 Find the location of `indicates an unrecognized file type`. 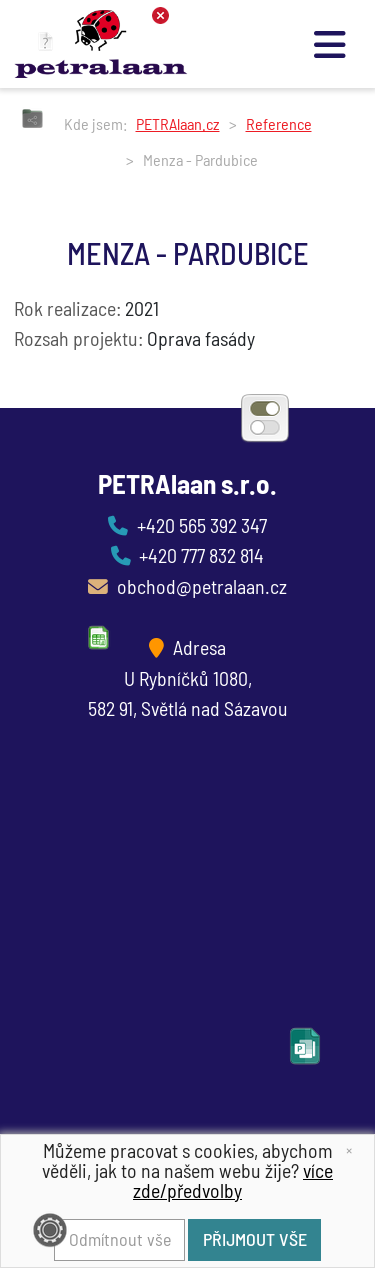

indicates an unrecognized file type is located at coordinates (45, 41).